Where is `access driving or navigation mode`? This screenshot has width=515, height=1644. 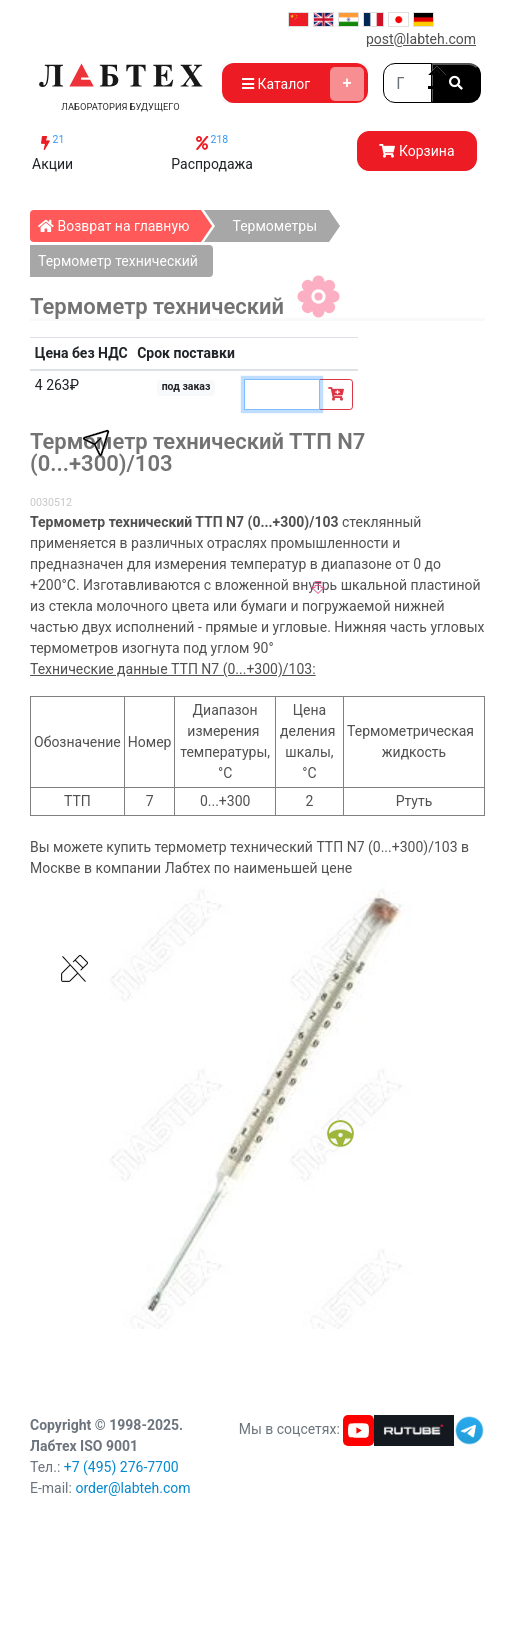
access driving or navigation mode is located at coordinates (340, 1133).